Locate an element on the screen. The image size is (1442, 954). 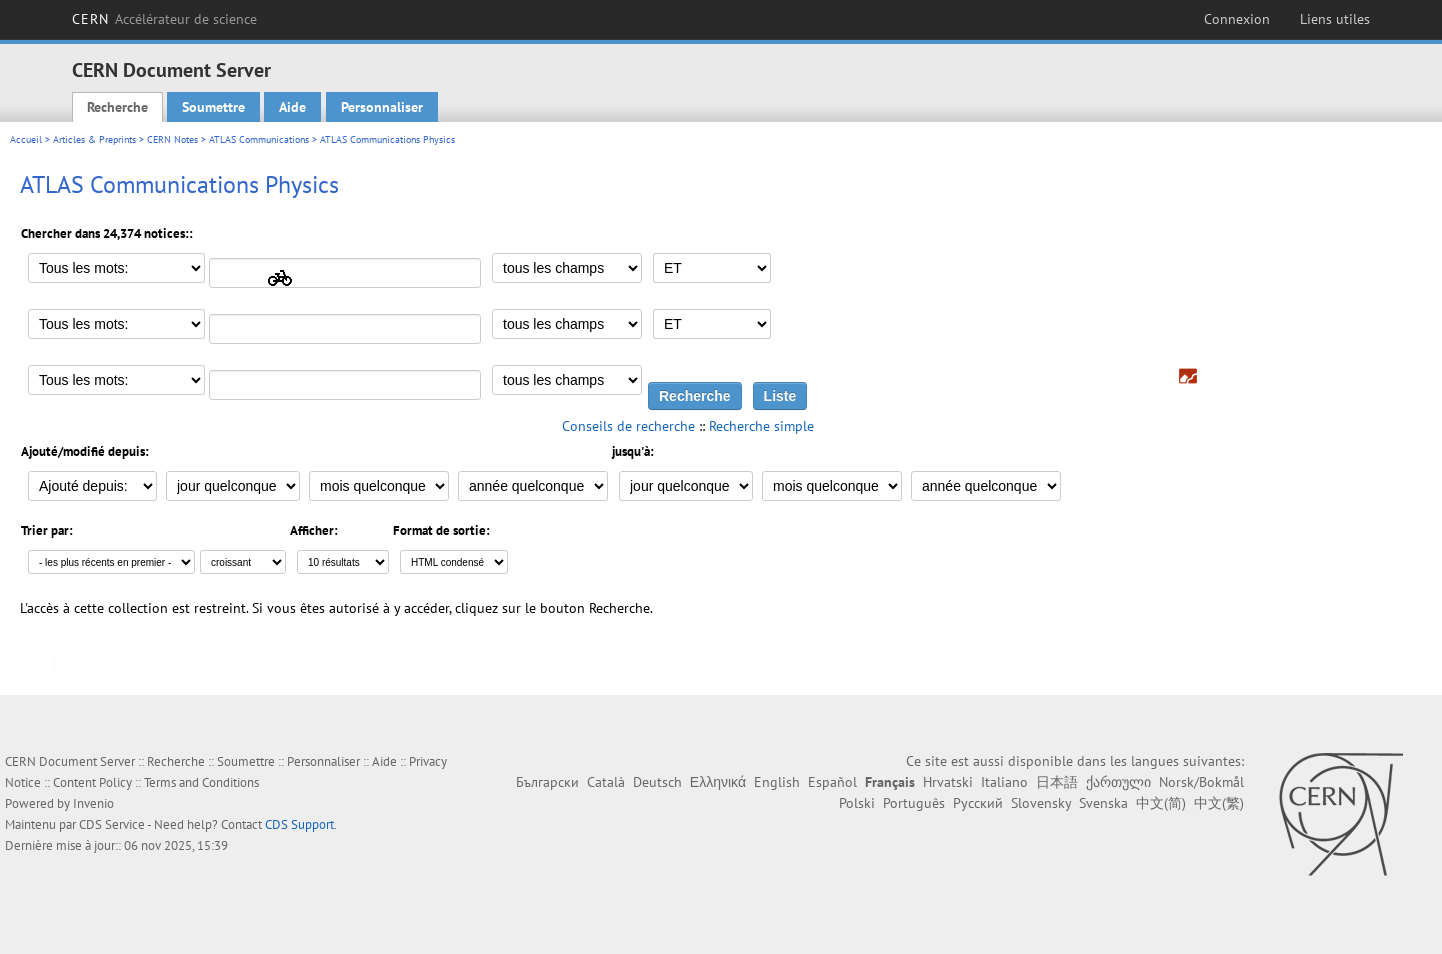
indicates a broken or corrupted image file is located at coordinates (1188, 376).